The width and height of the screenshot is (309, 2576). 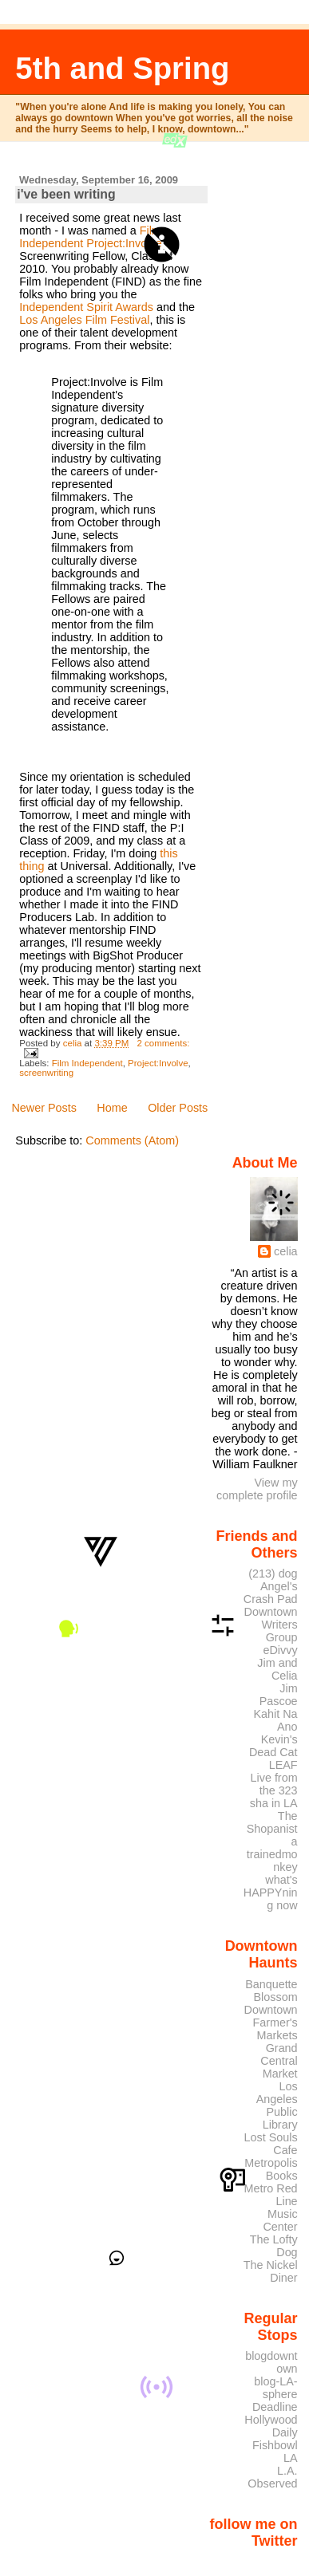 What do you see at coordinates (233, 2180) in the screenshot?
I see `DV camcorder or digital video camera` at bounding box center [233, 2180].